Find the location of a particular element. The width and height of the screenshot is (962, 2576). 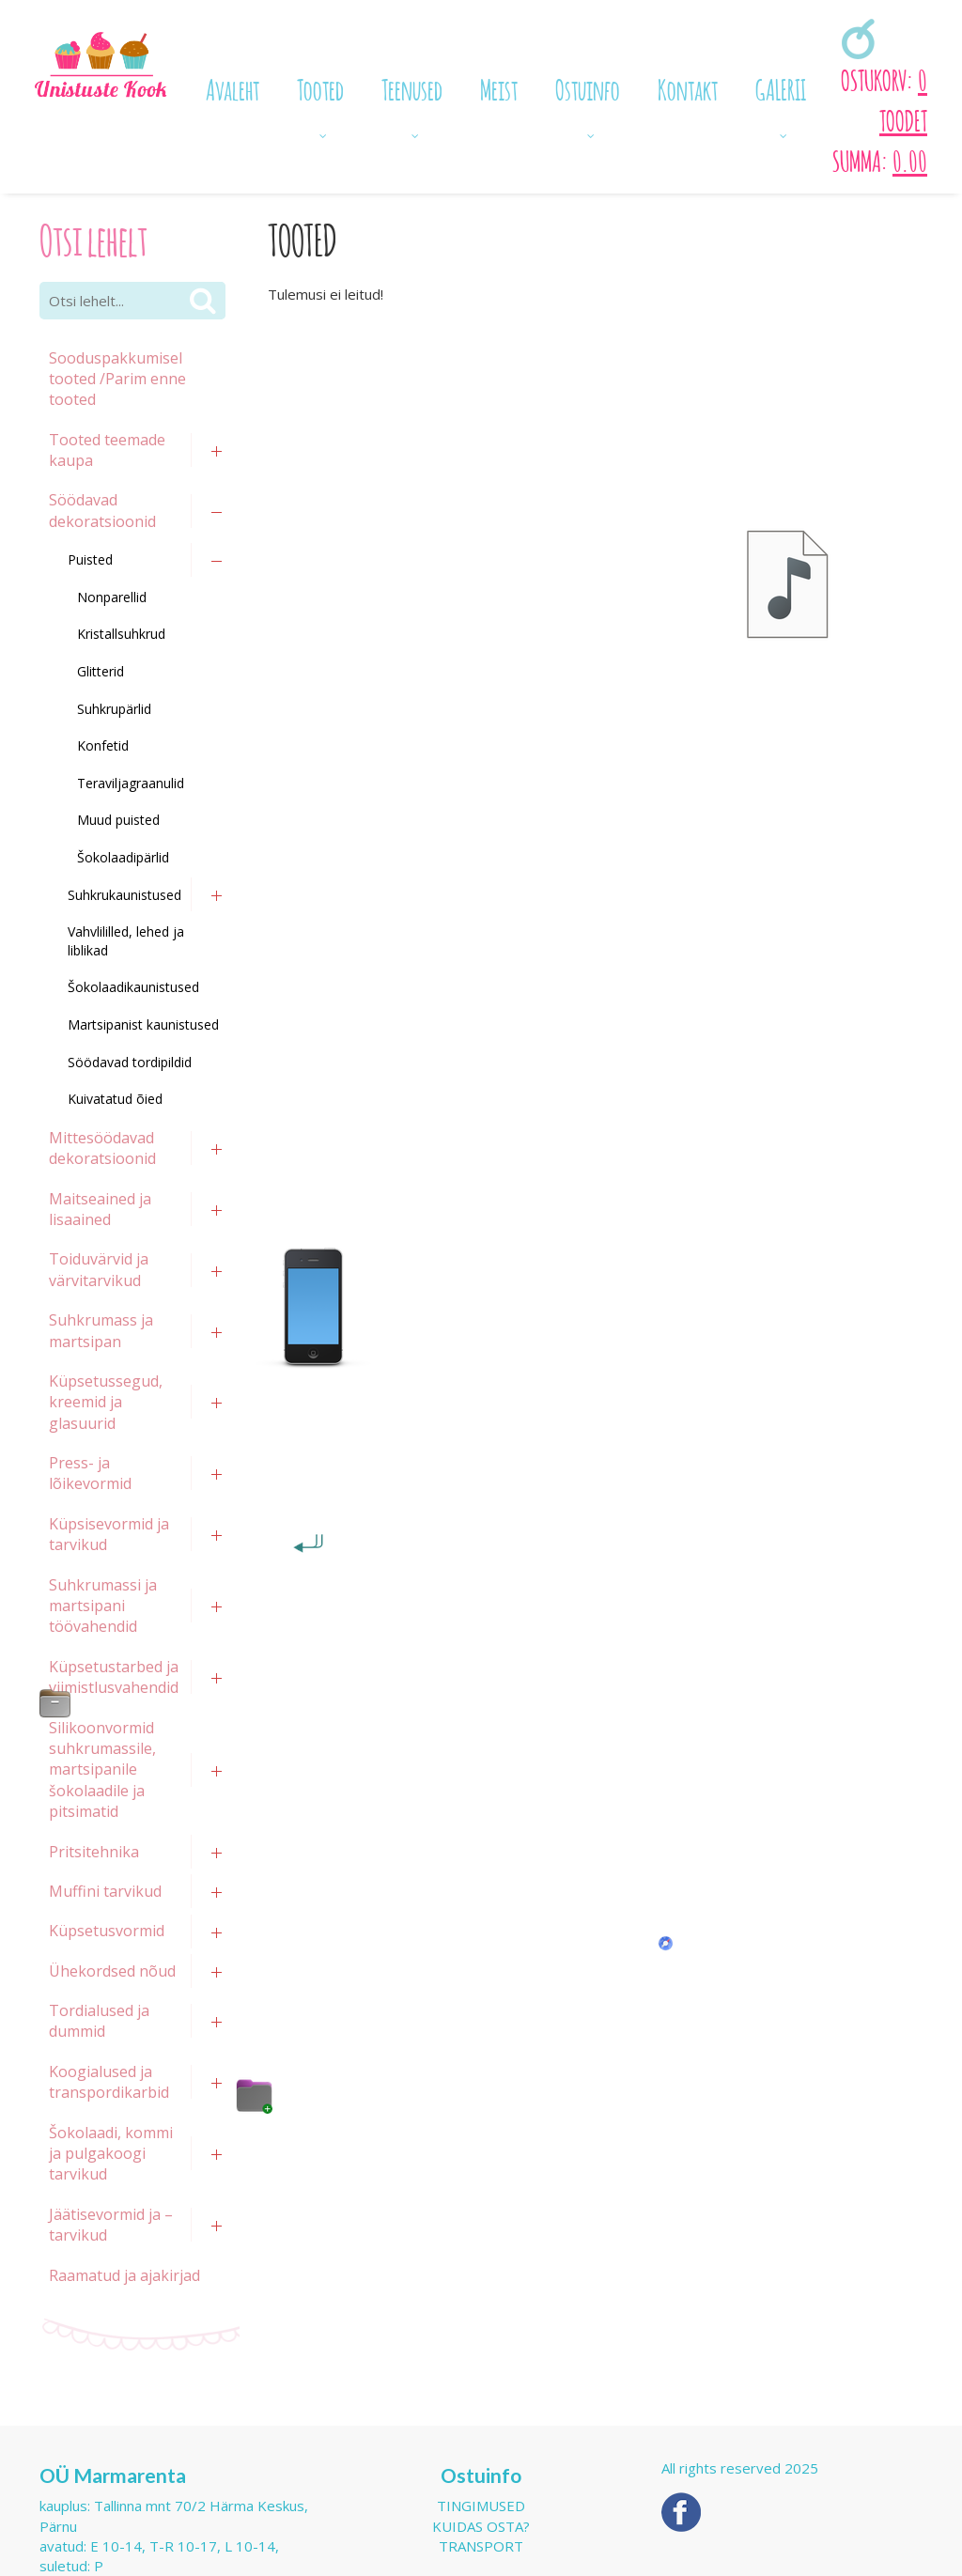

create a new folder is located at coordinates (254, 2095).